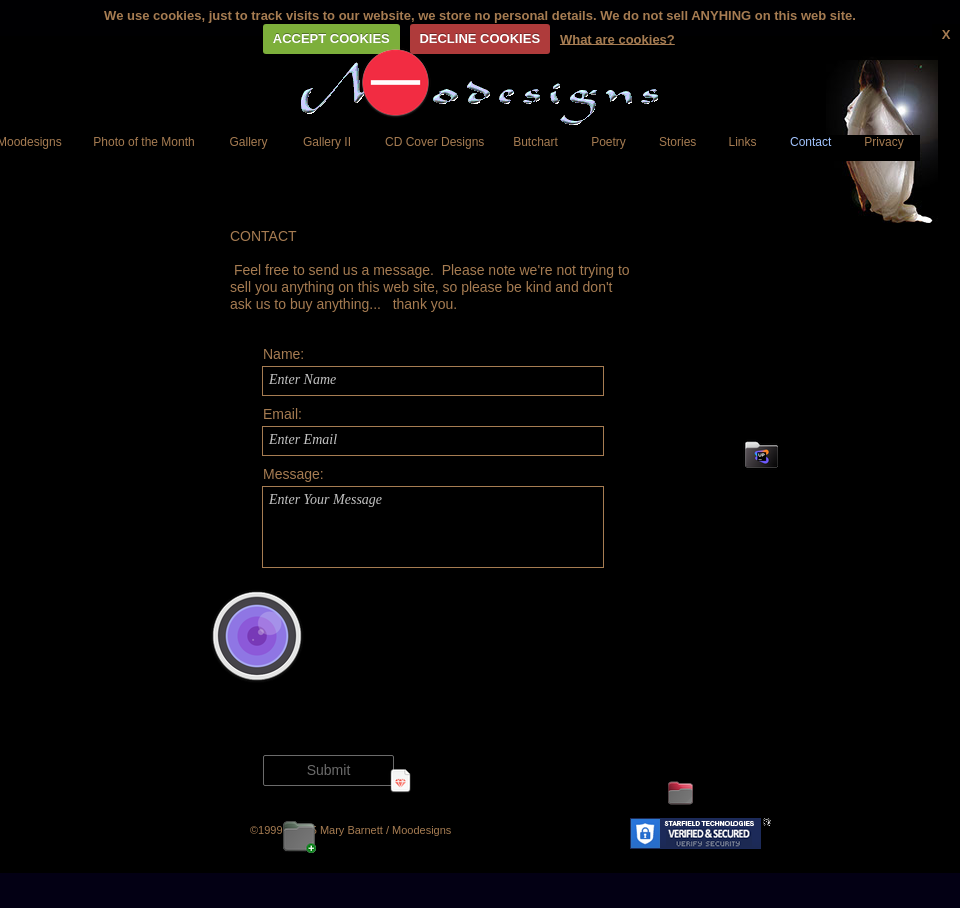  What do you see at coordinates (395, 82) in the screenshot?
I see `indicates an error or critical issue has occurred` at bounding box center [395, 82].